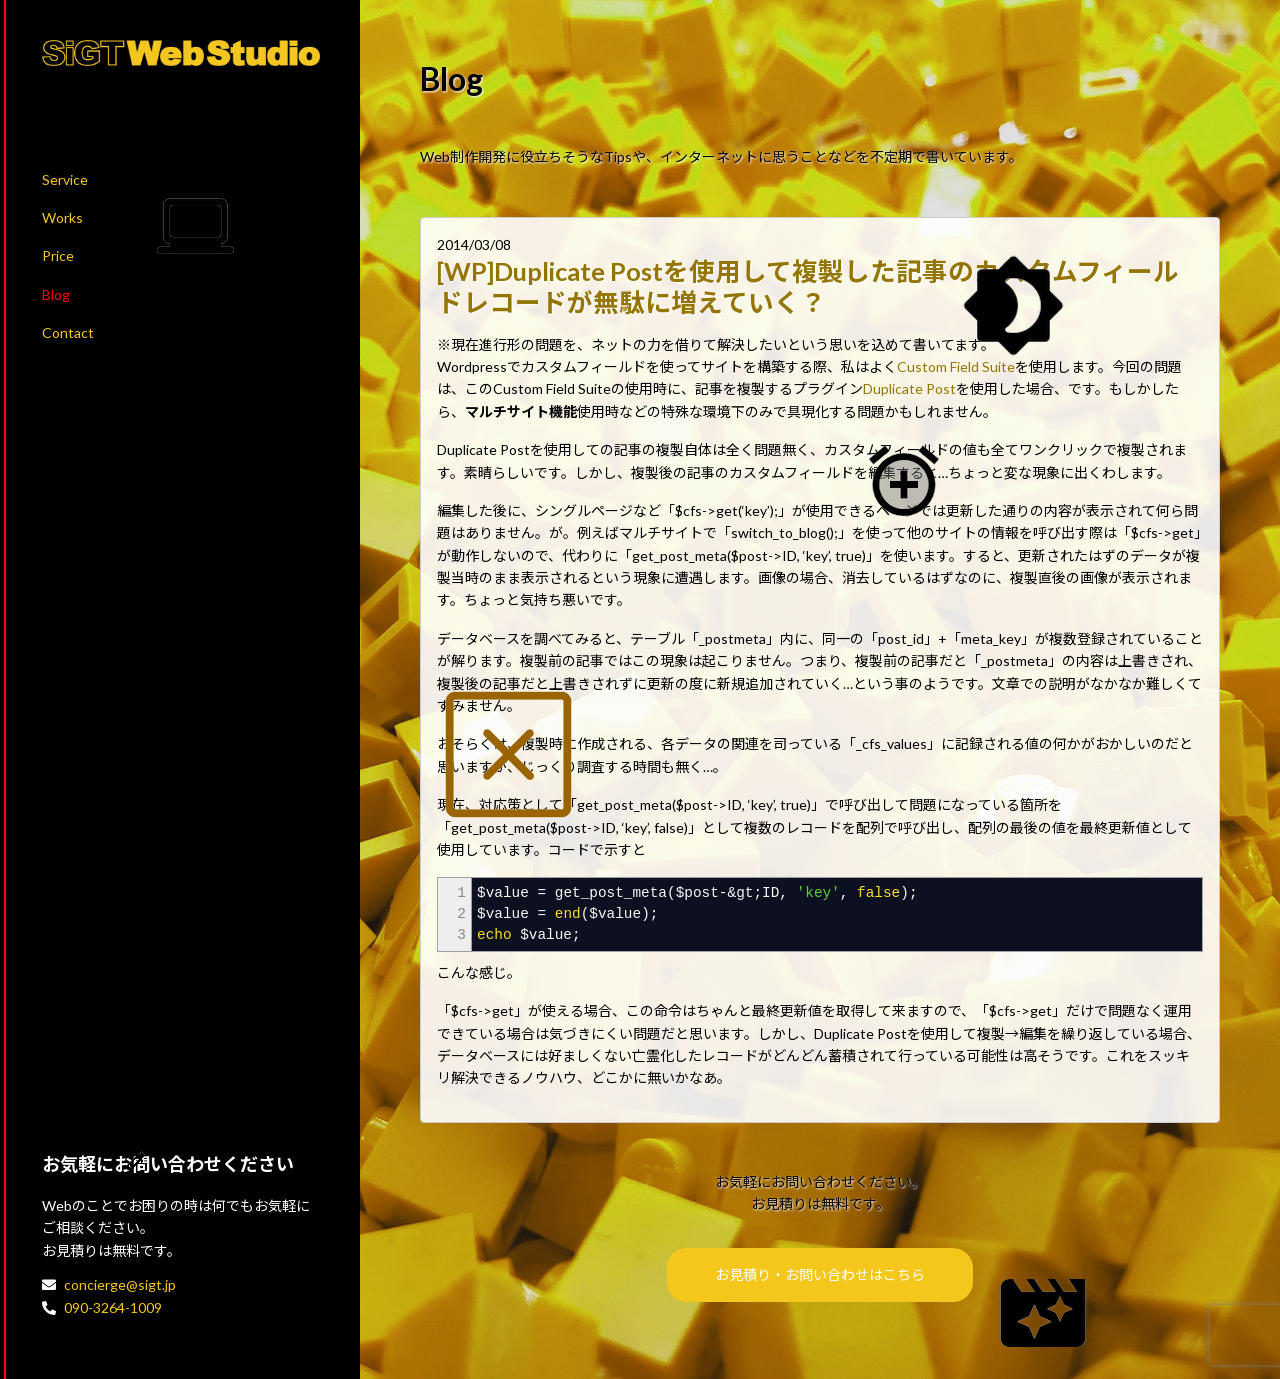 Image resolution: width=1280 pixels, height=1379 pixels. Describe the element at coordinates (508, 754) in the screenshot. I see `close or dismiss a dialog box` at that location.